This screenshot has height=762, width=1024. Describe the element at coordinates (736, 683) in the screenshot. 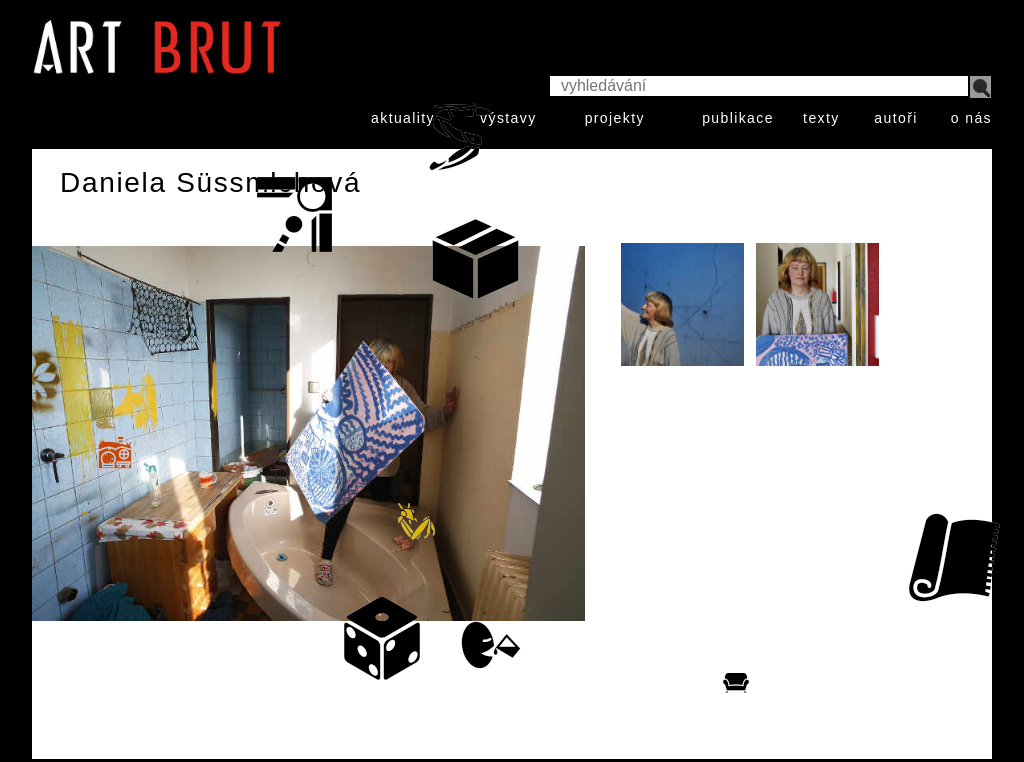

I see `browse furniture or home decor items` at that location.